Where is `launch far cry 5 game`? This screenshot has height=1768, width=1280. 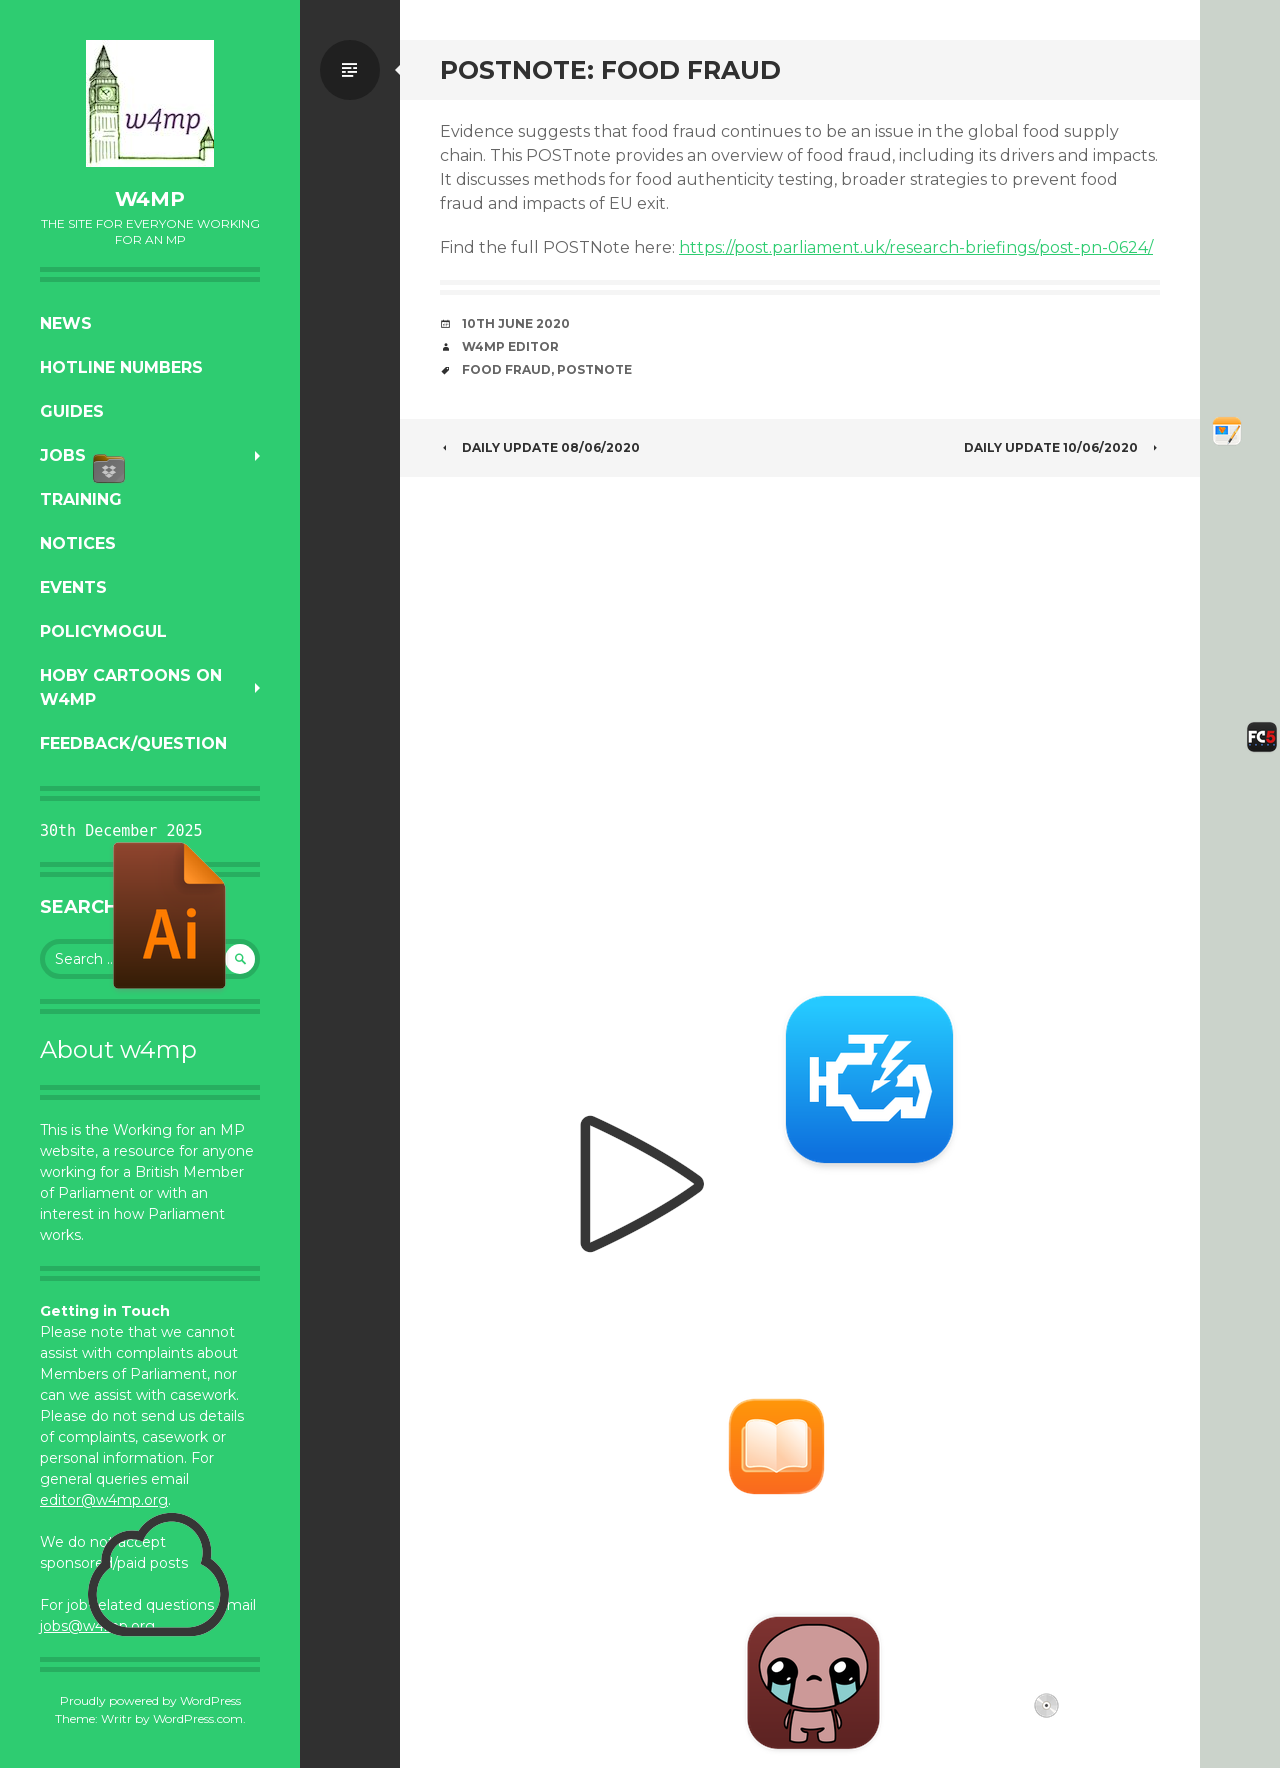
launch far cry 5 game is located at coordinates (1262, 737).